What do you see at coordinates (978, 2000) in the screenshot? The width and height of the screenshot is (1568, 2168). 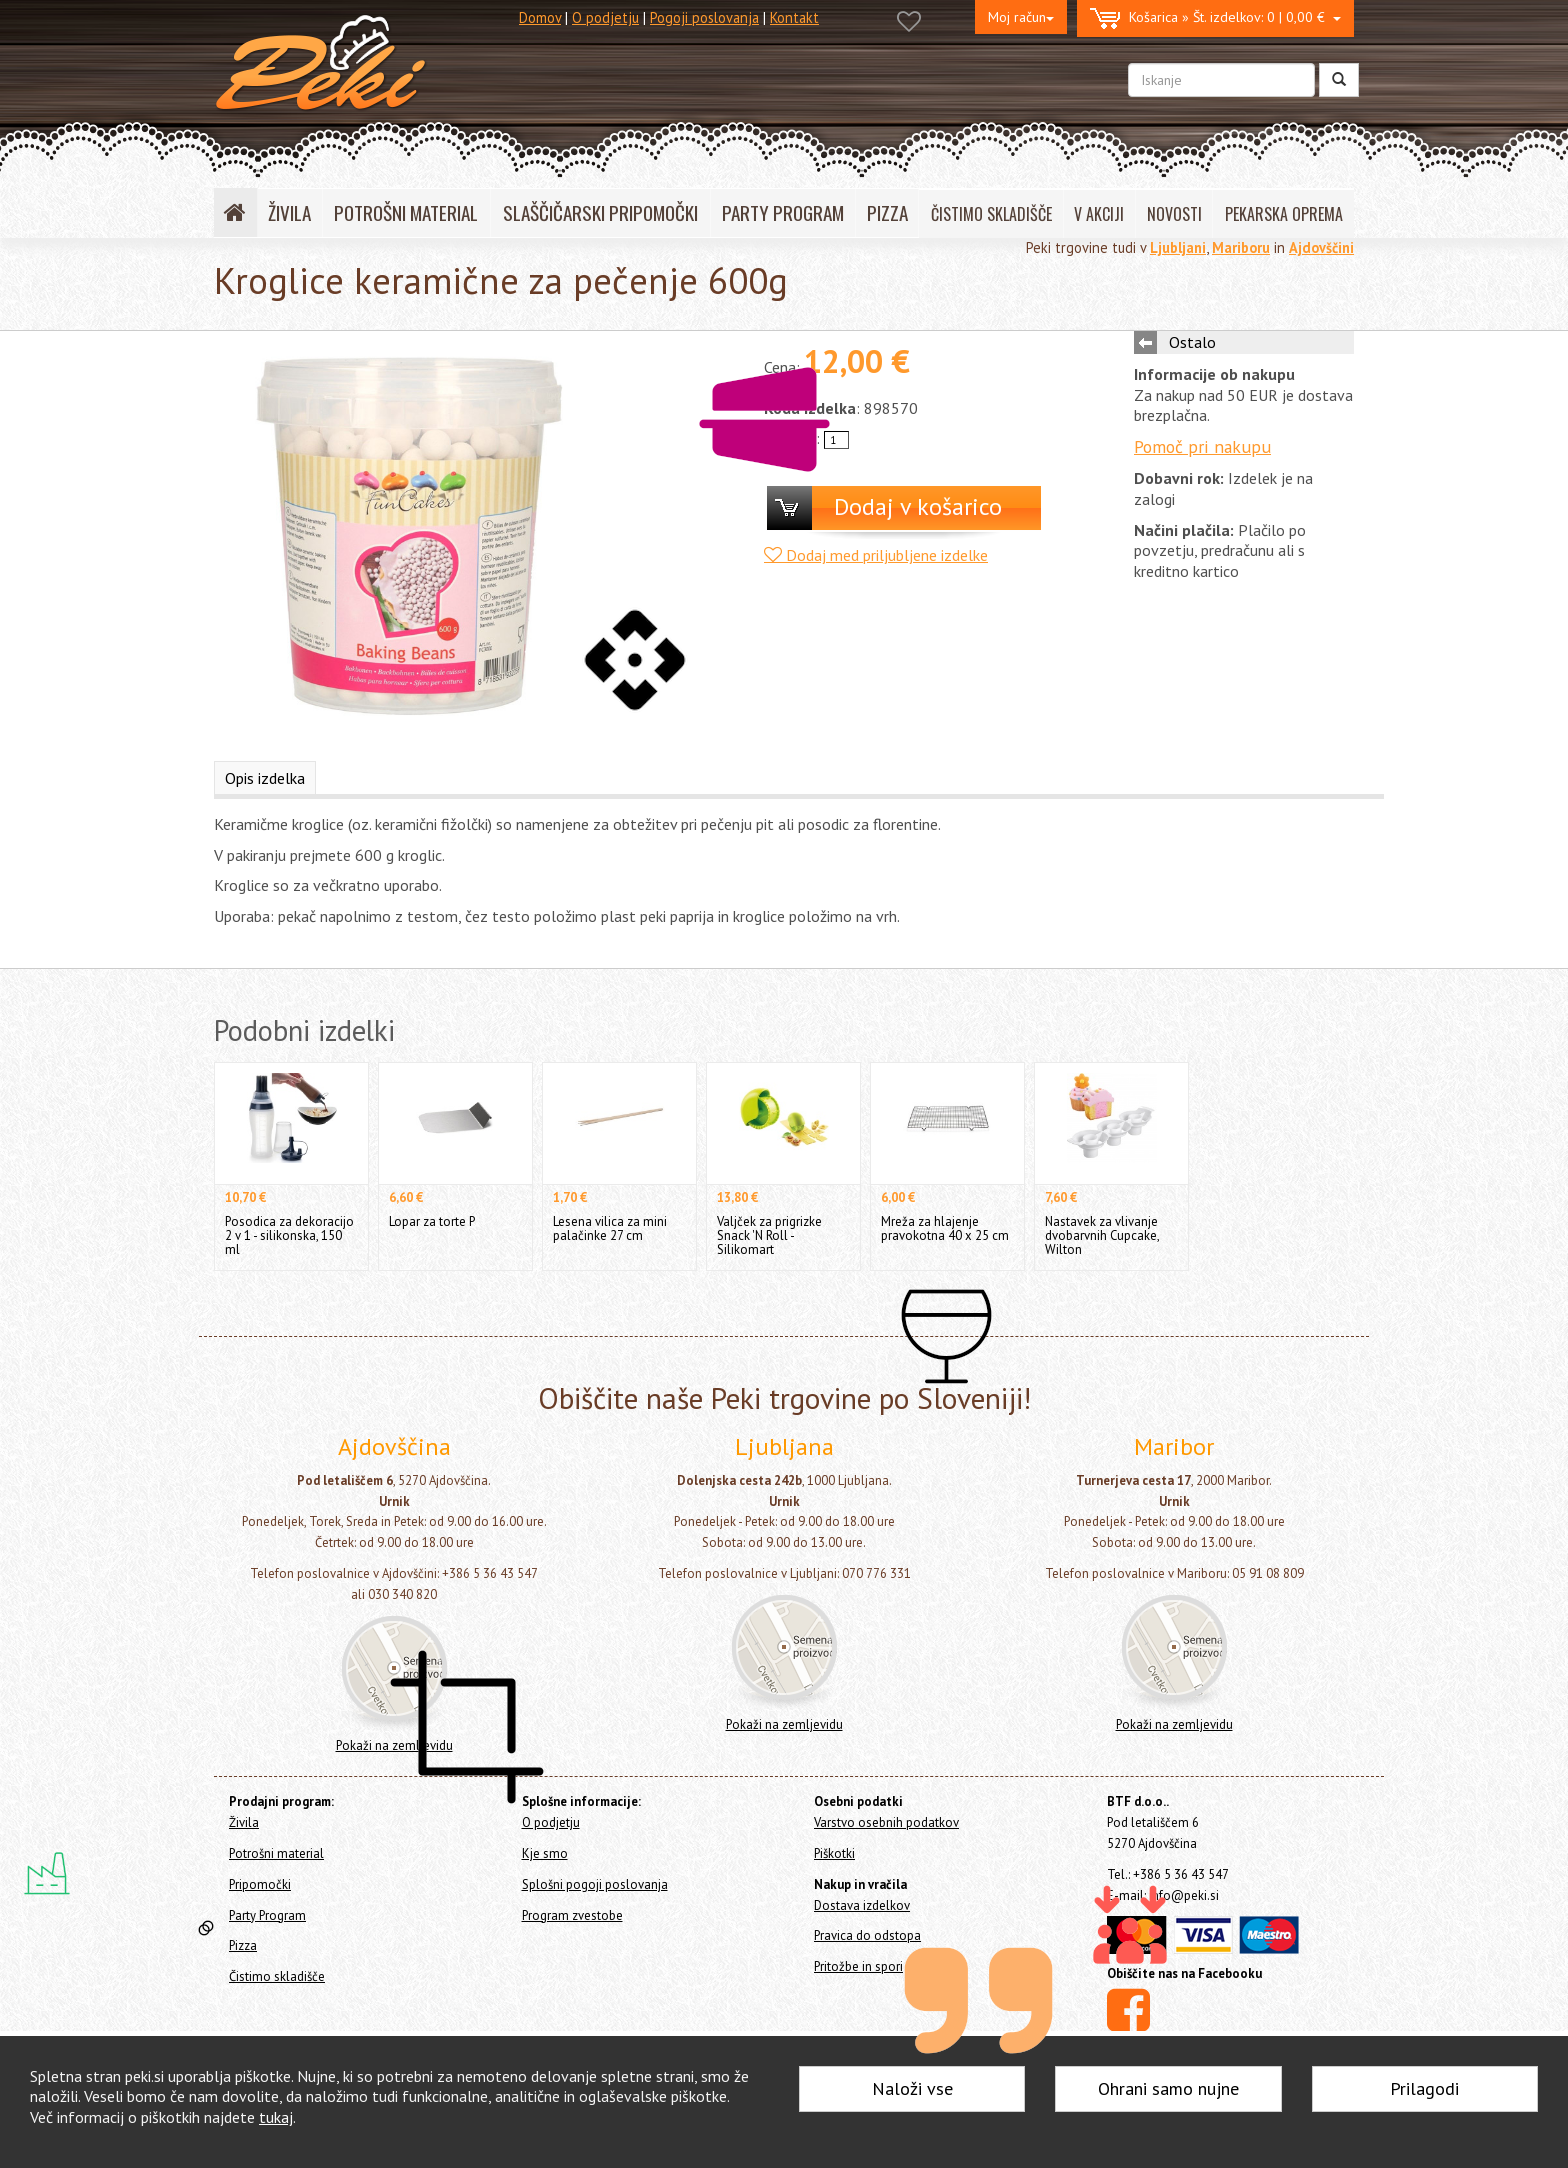 I see `insert a blockquote or citation` at bounding box center [978, 2000].